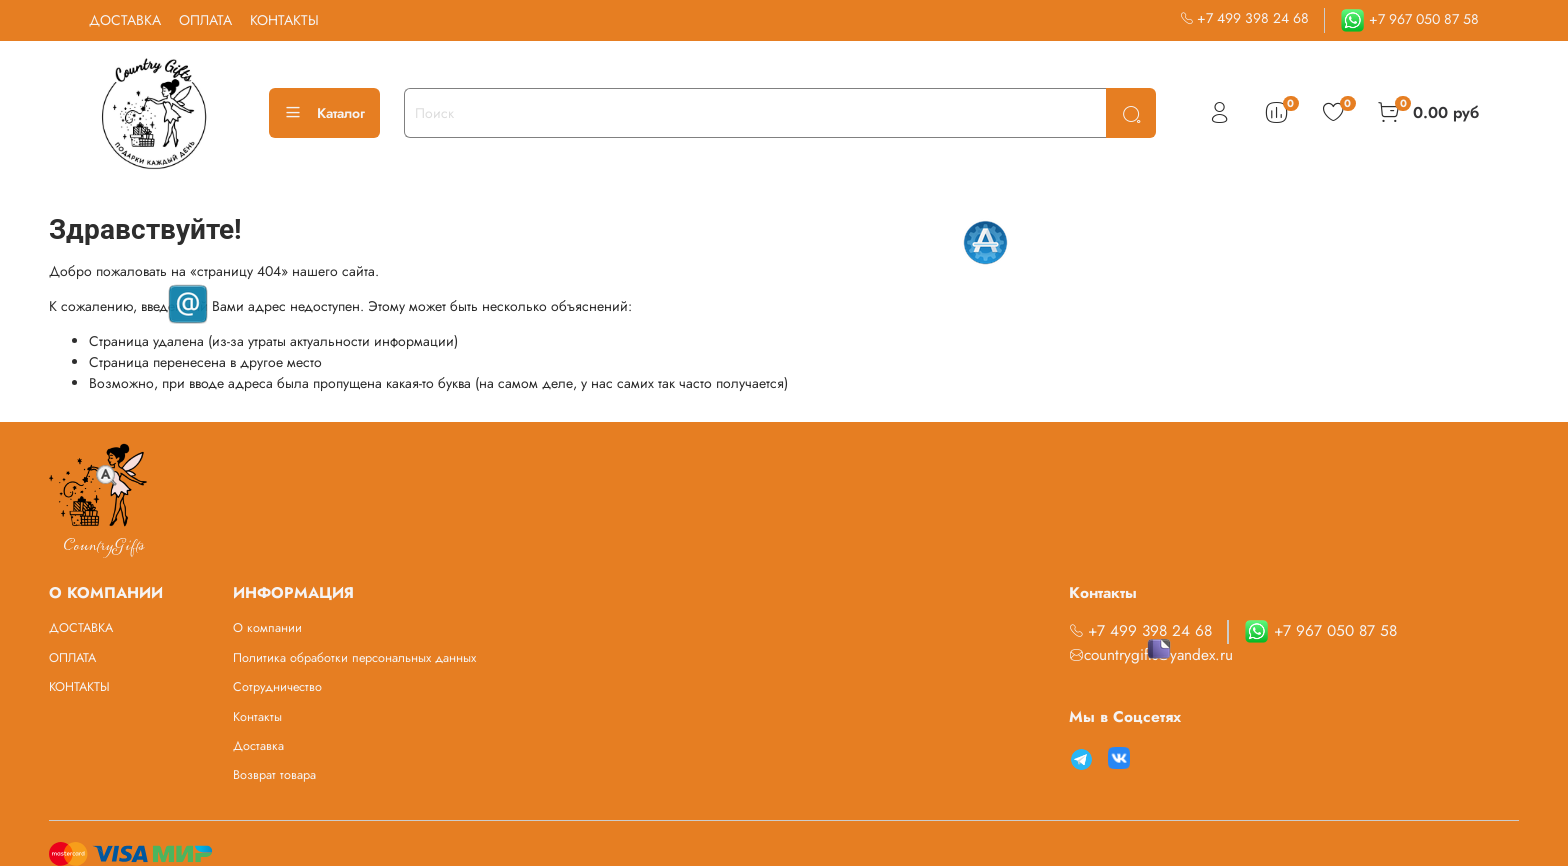  Describe the element at coordinates (106, 475) in the screenshot. I see `search for files or documents` at that location.